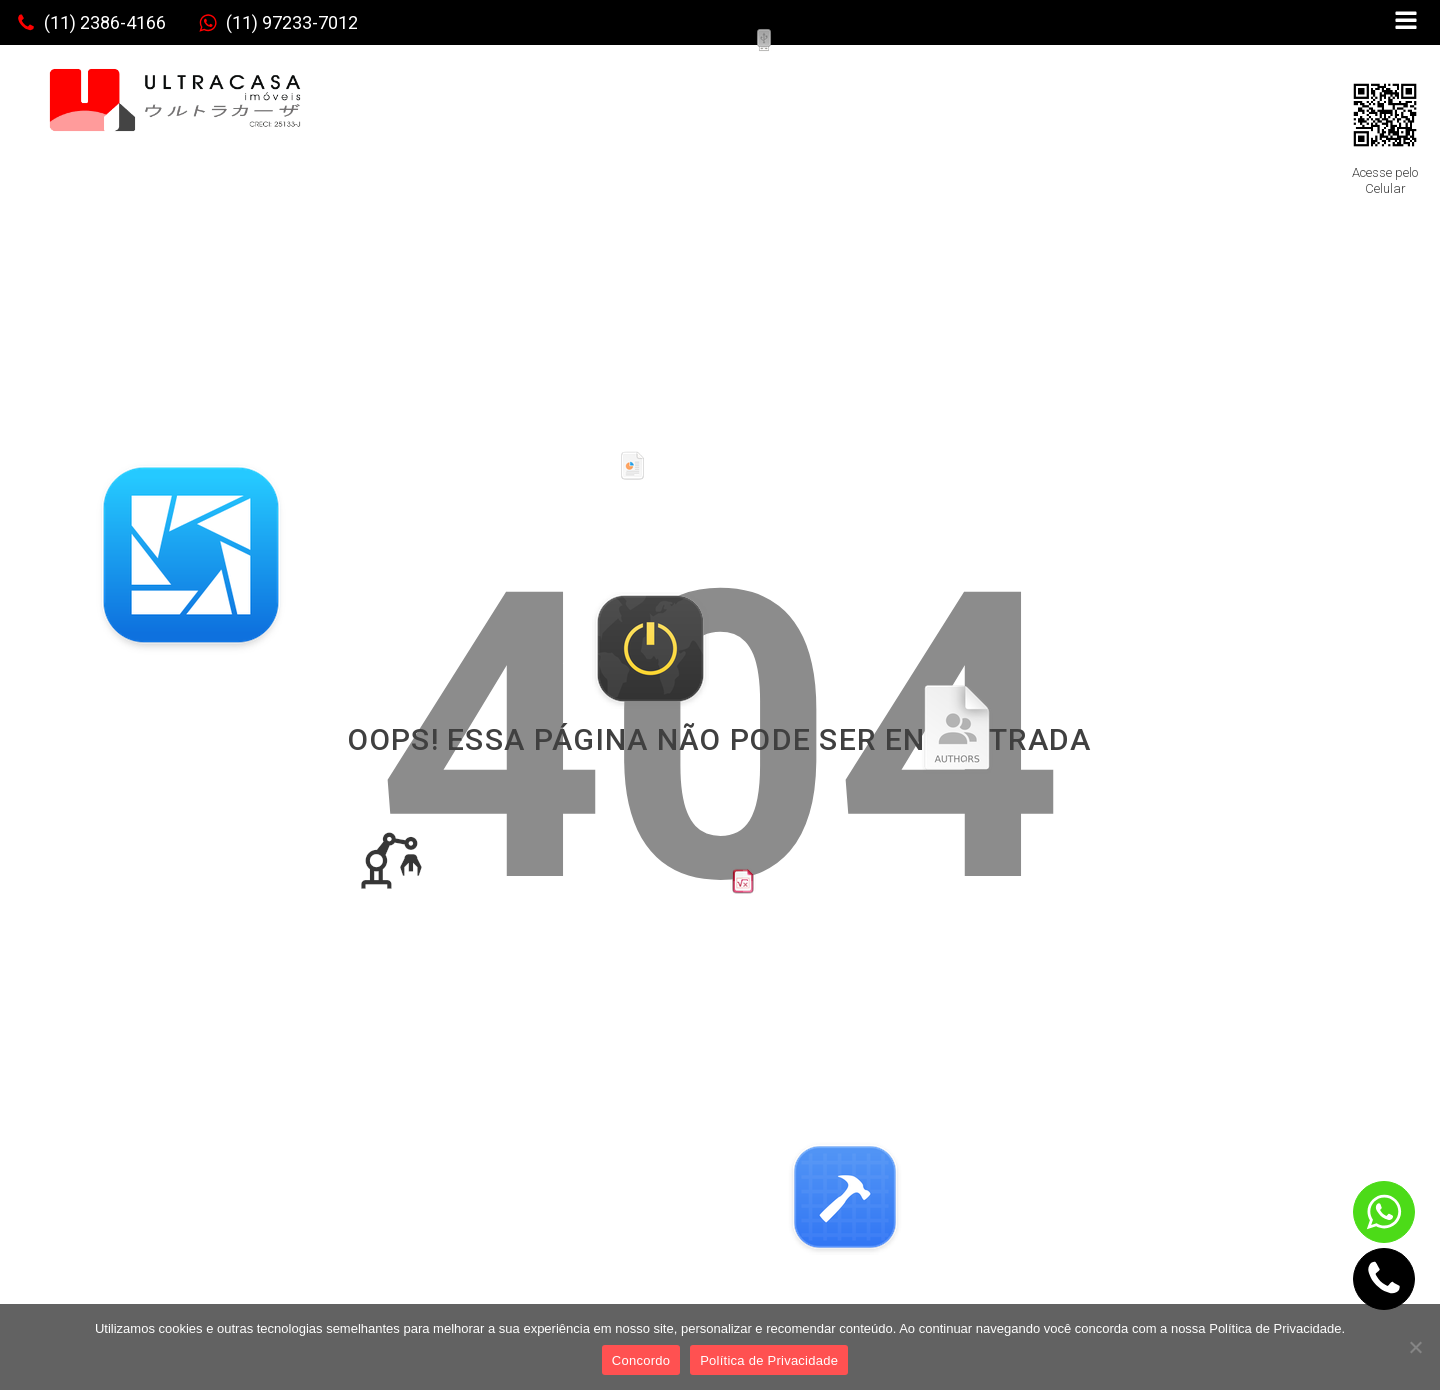 The height and width of the screenshot is (1390, 1440). What do you see at coordinates (845, 1197) in the screenshot?
I see `open developer tools or IDE` at bounding box center [845, 1197].